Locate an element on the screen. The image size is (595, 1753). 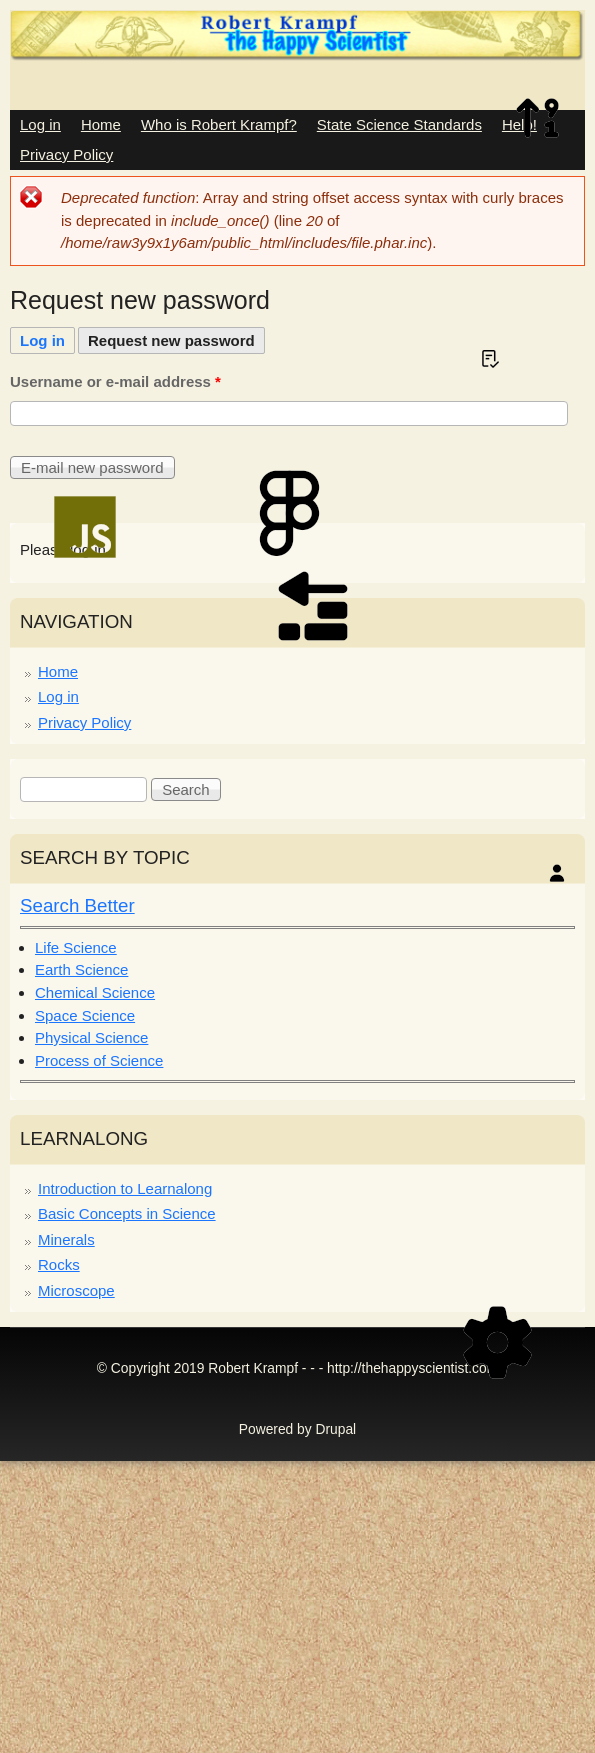
access construction or building tools is located at coordinates (313, 606).